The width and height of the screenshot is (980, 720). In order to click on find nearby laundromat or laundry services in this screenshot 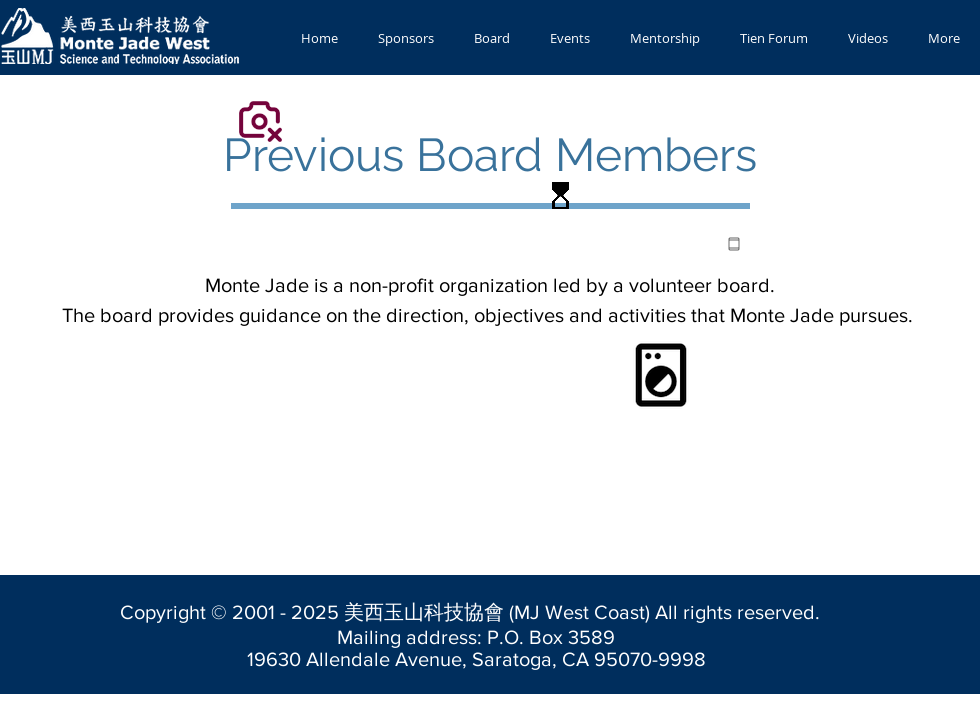, I will do `click(661, 375)`.